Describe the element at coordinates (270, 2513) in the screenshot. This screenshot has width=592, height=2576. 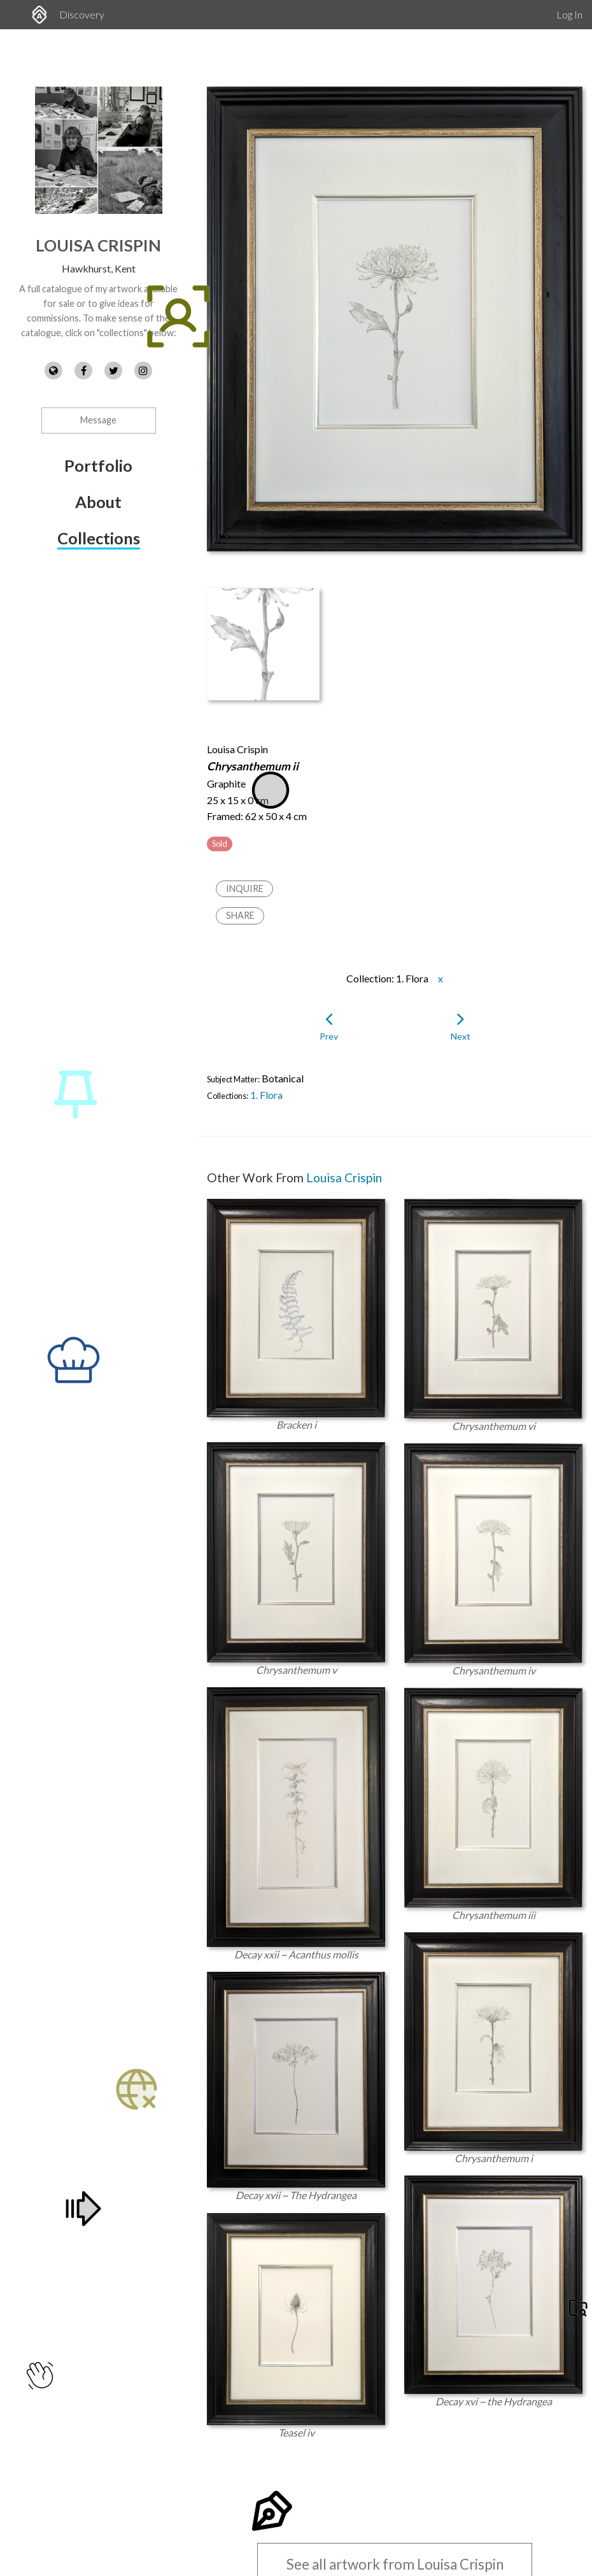
I see `access drawing or illustration tools` at that location.